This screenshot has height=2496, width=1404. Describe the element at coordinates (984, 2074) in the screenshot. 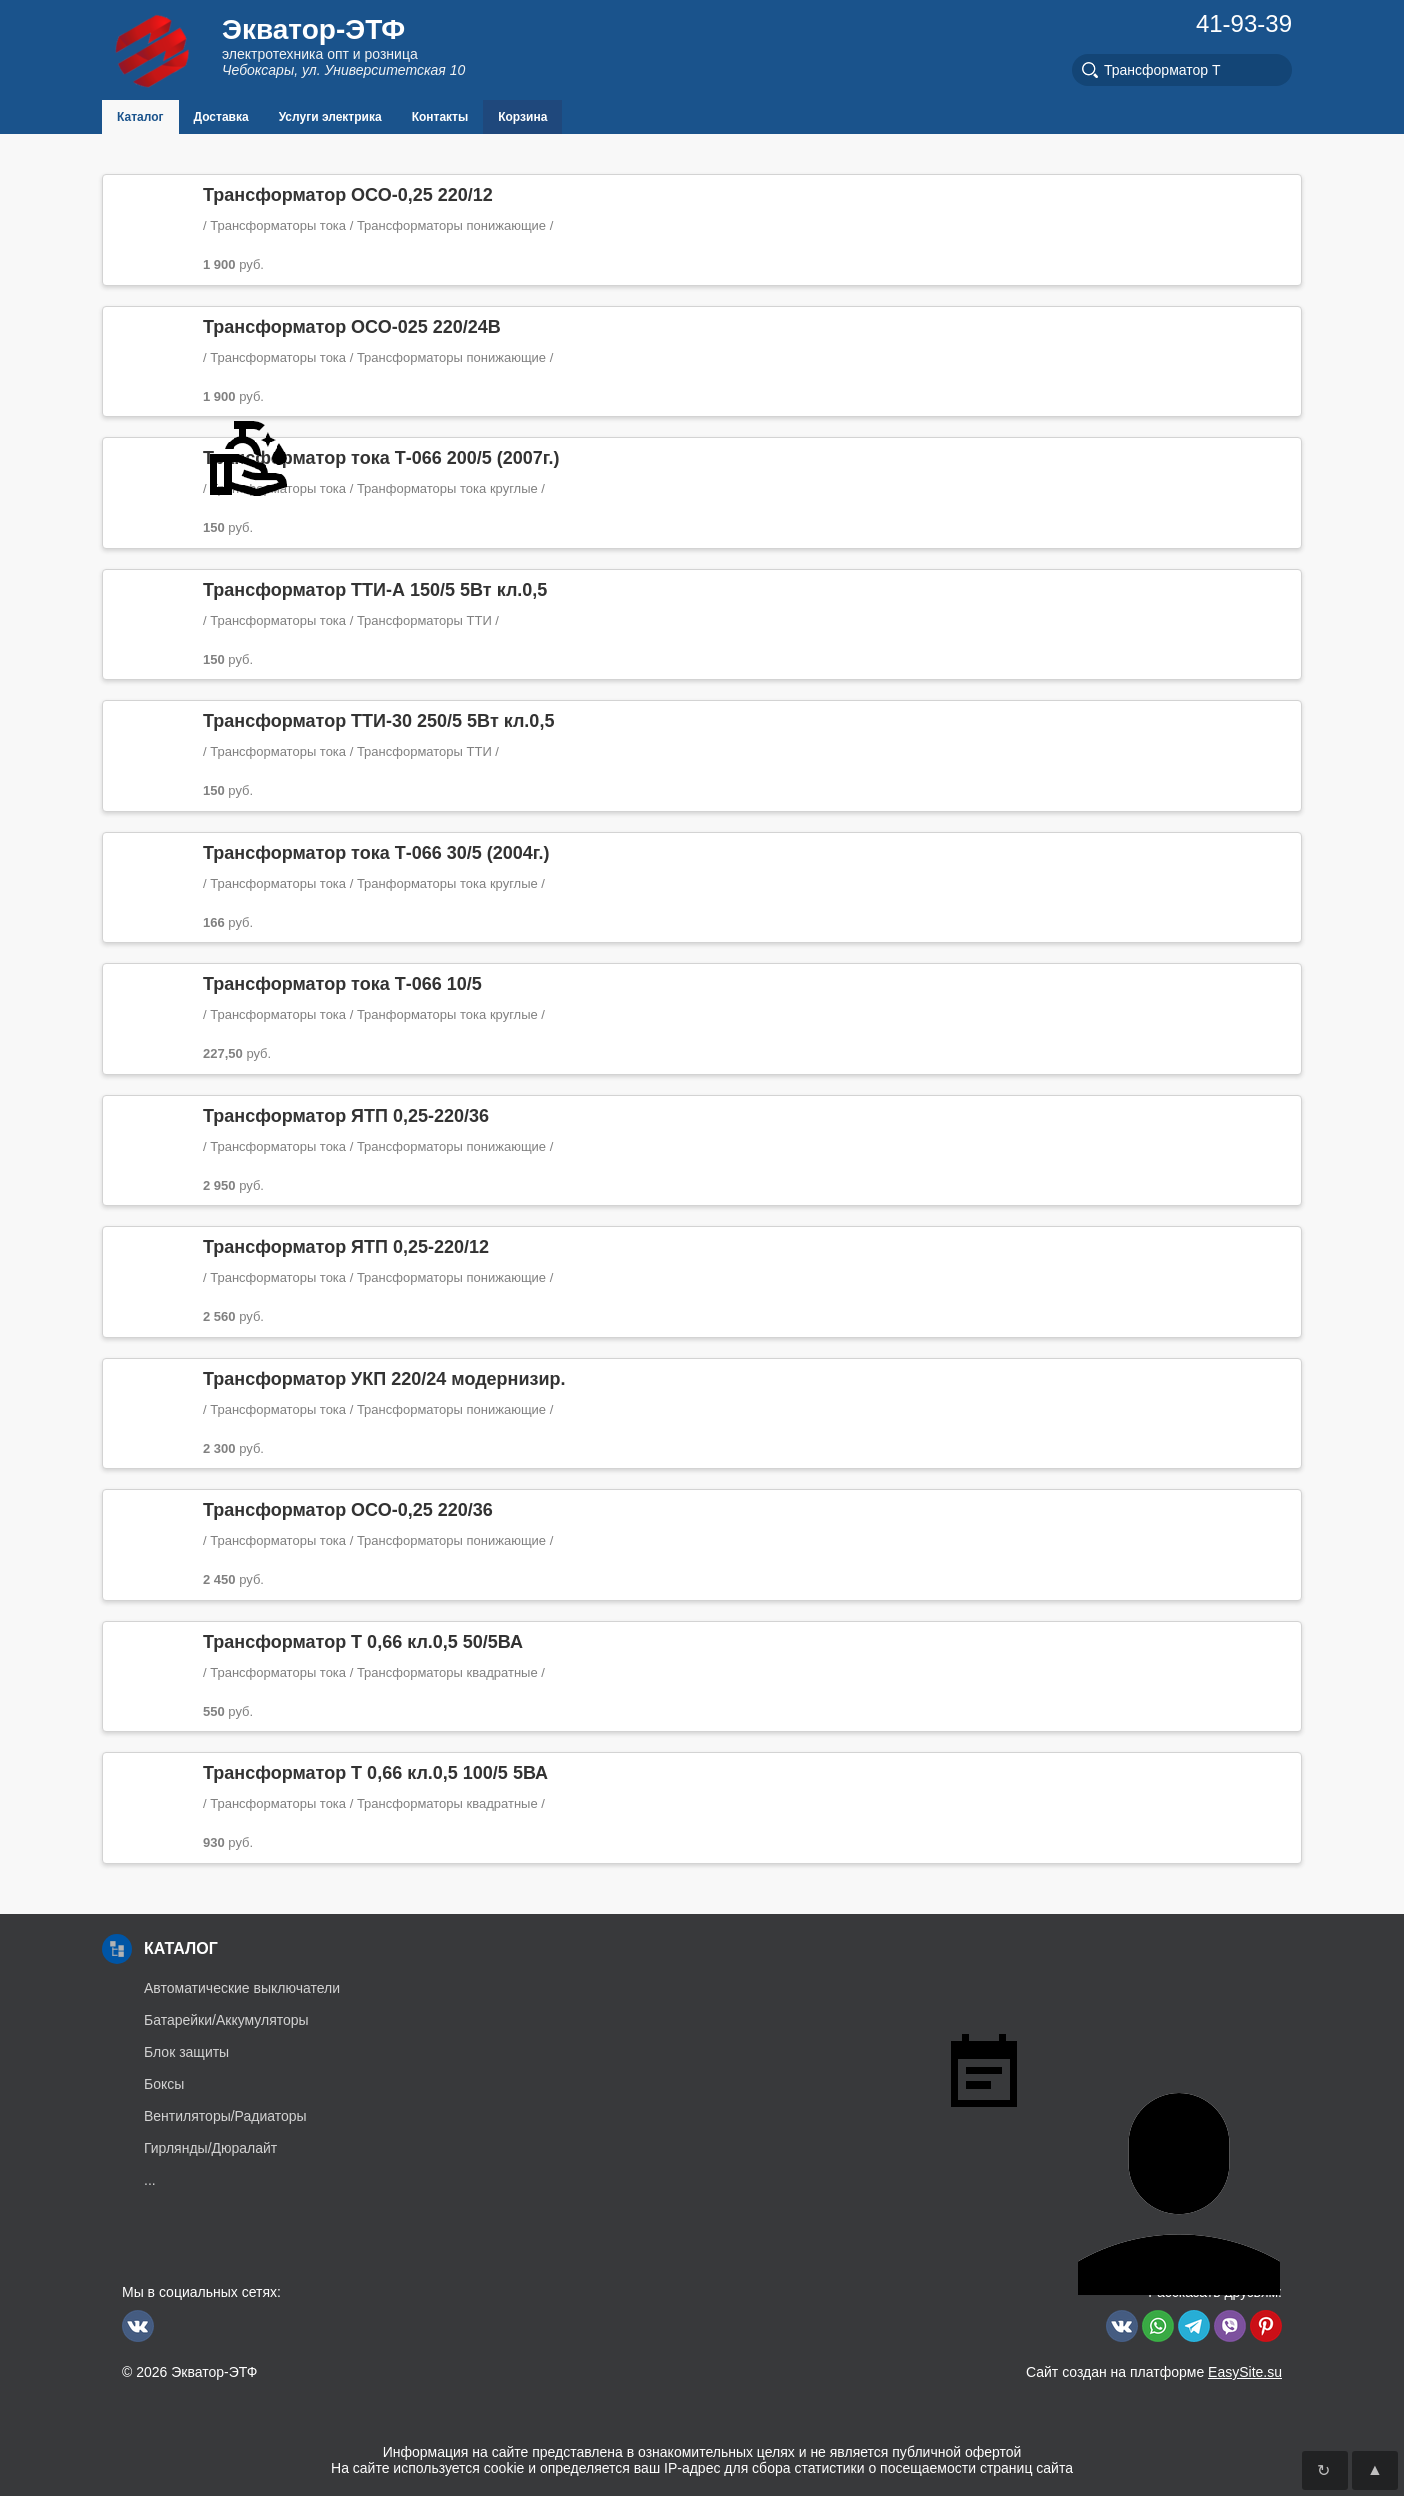

I see `view event details or notes` at that location.